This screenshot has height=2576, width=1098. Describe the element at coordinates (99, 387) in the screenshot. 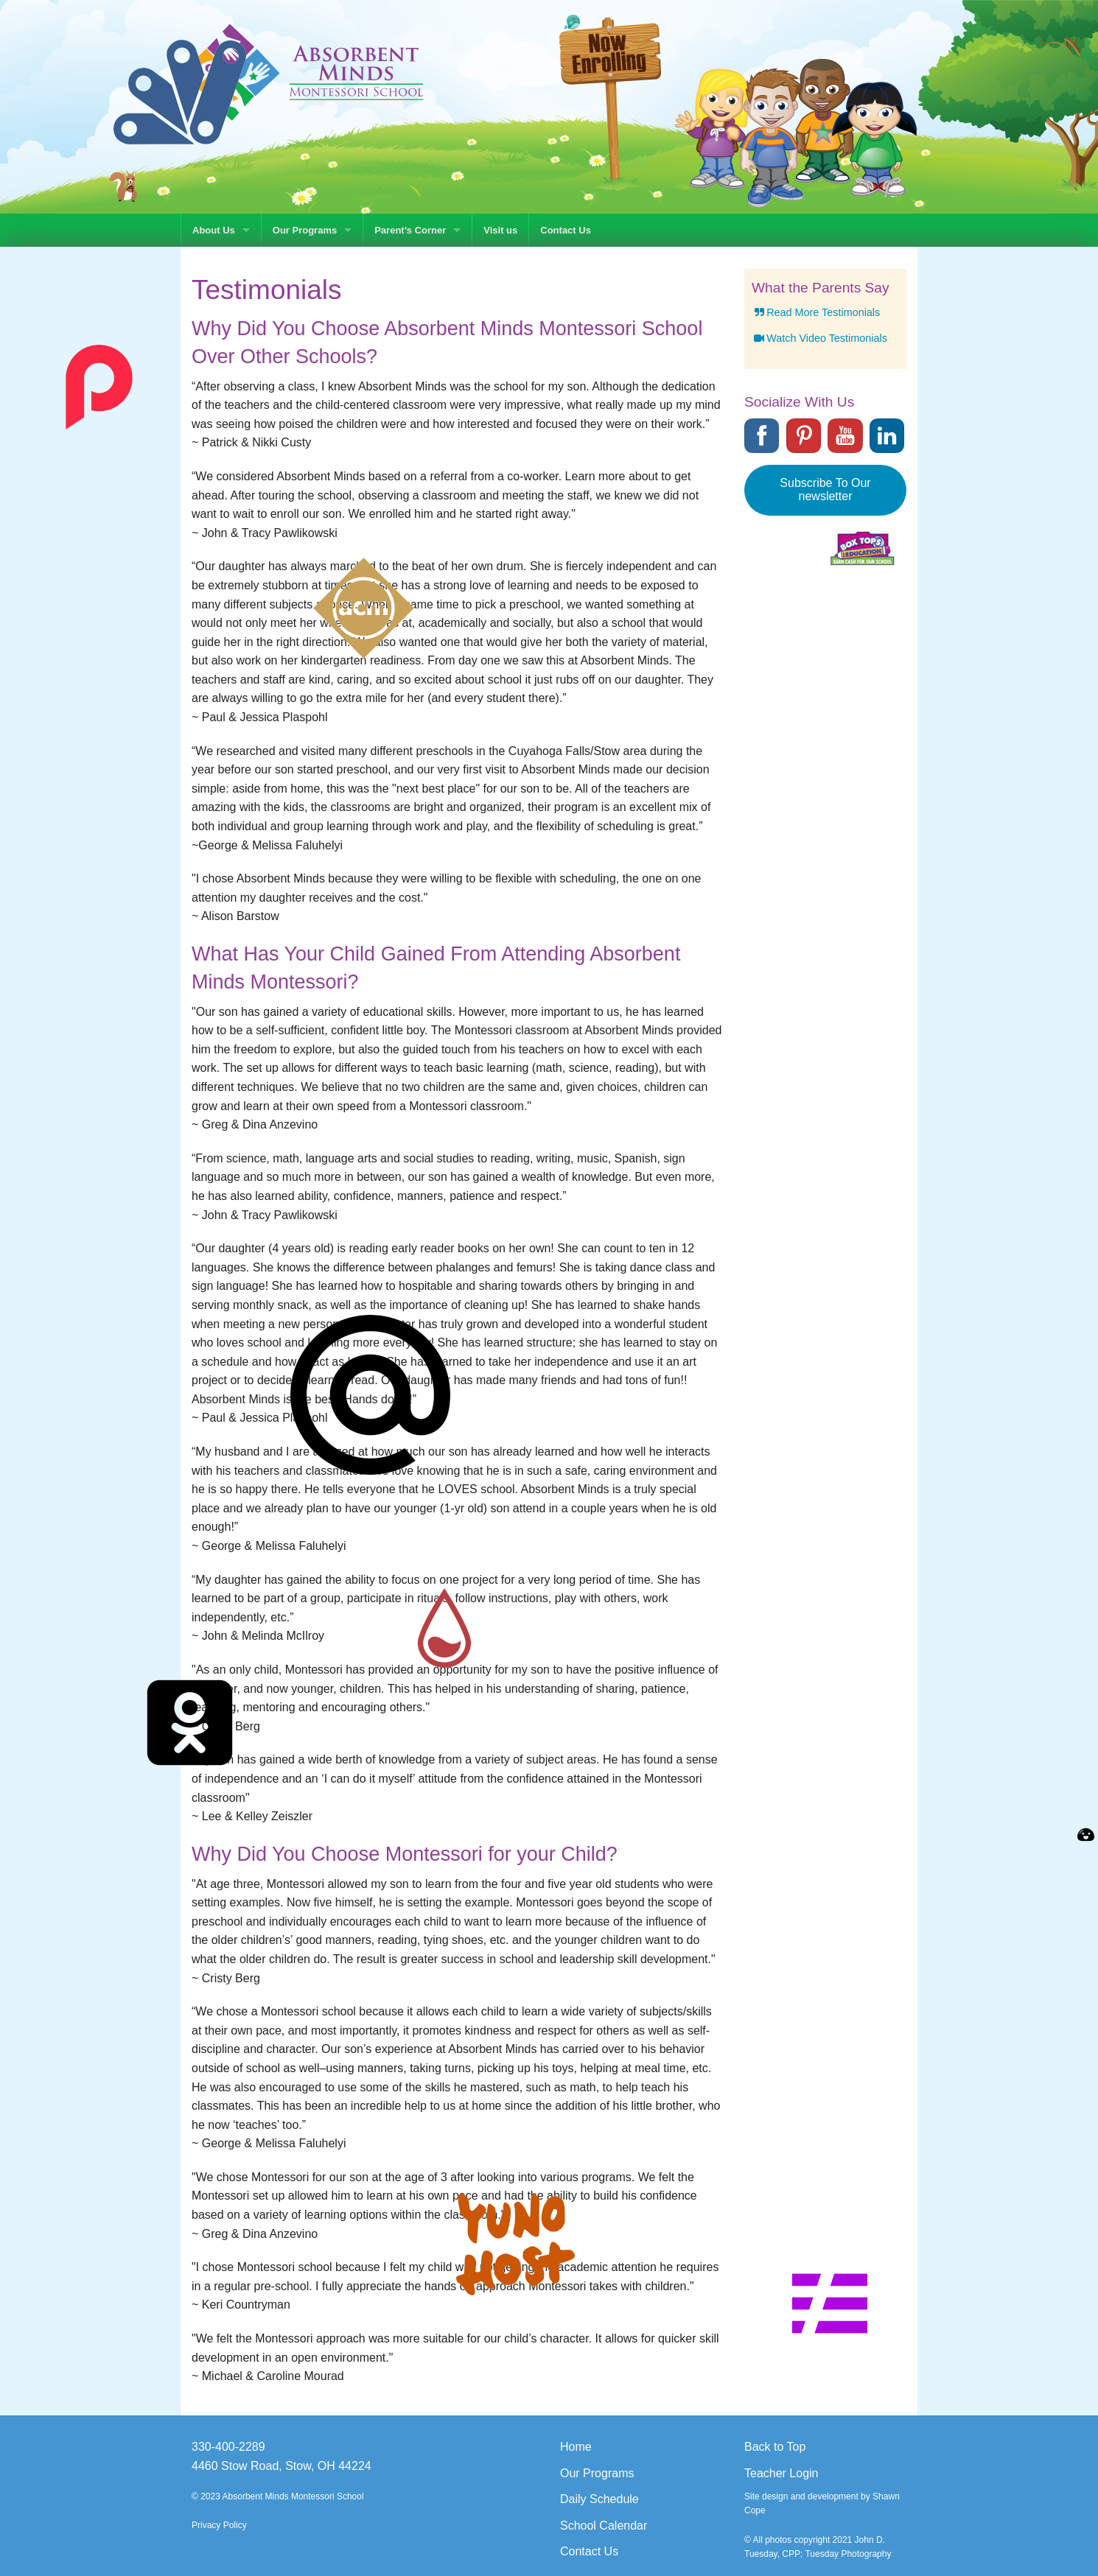

I see `open piapro website or app` at that location.